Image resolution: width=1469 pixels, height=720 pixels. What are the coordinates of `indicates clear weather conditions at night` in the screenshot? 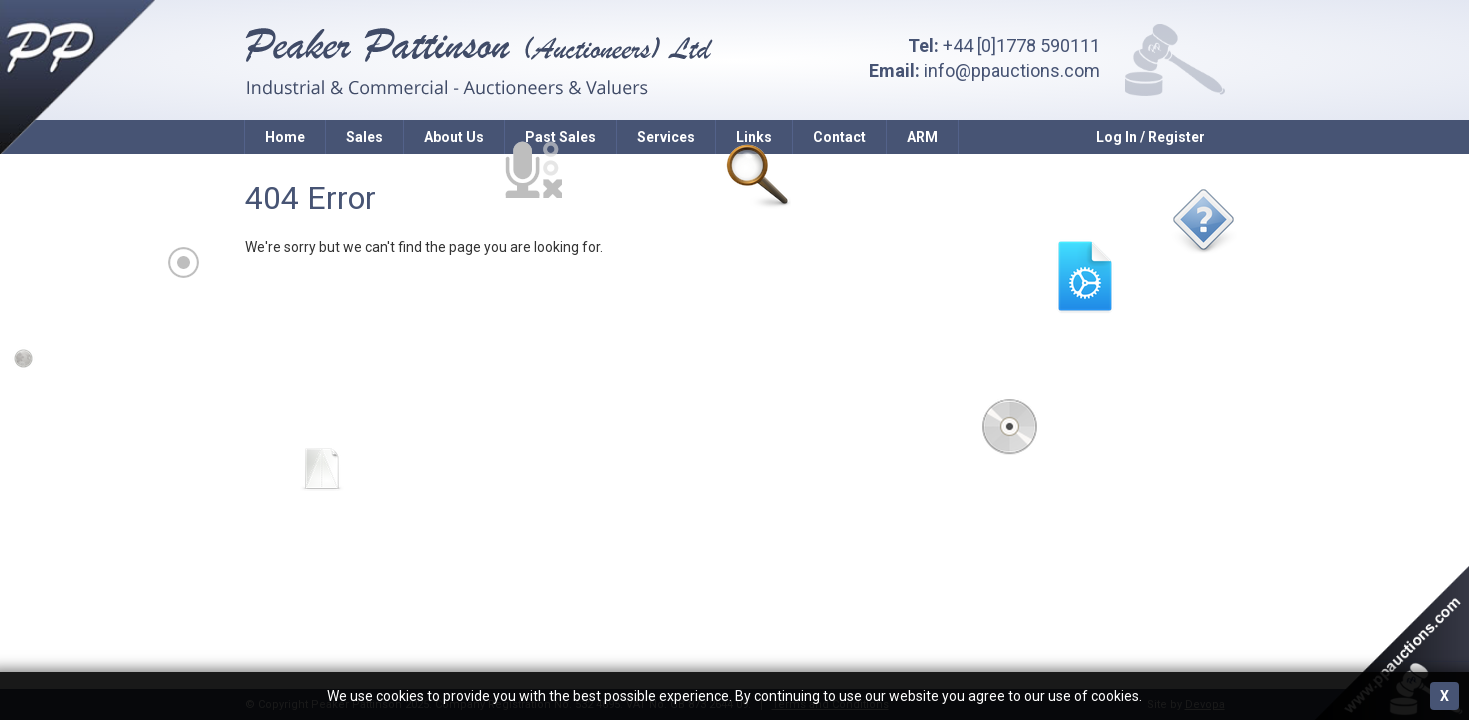 It's located at (23, 358).